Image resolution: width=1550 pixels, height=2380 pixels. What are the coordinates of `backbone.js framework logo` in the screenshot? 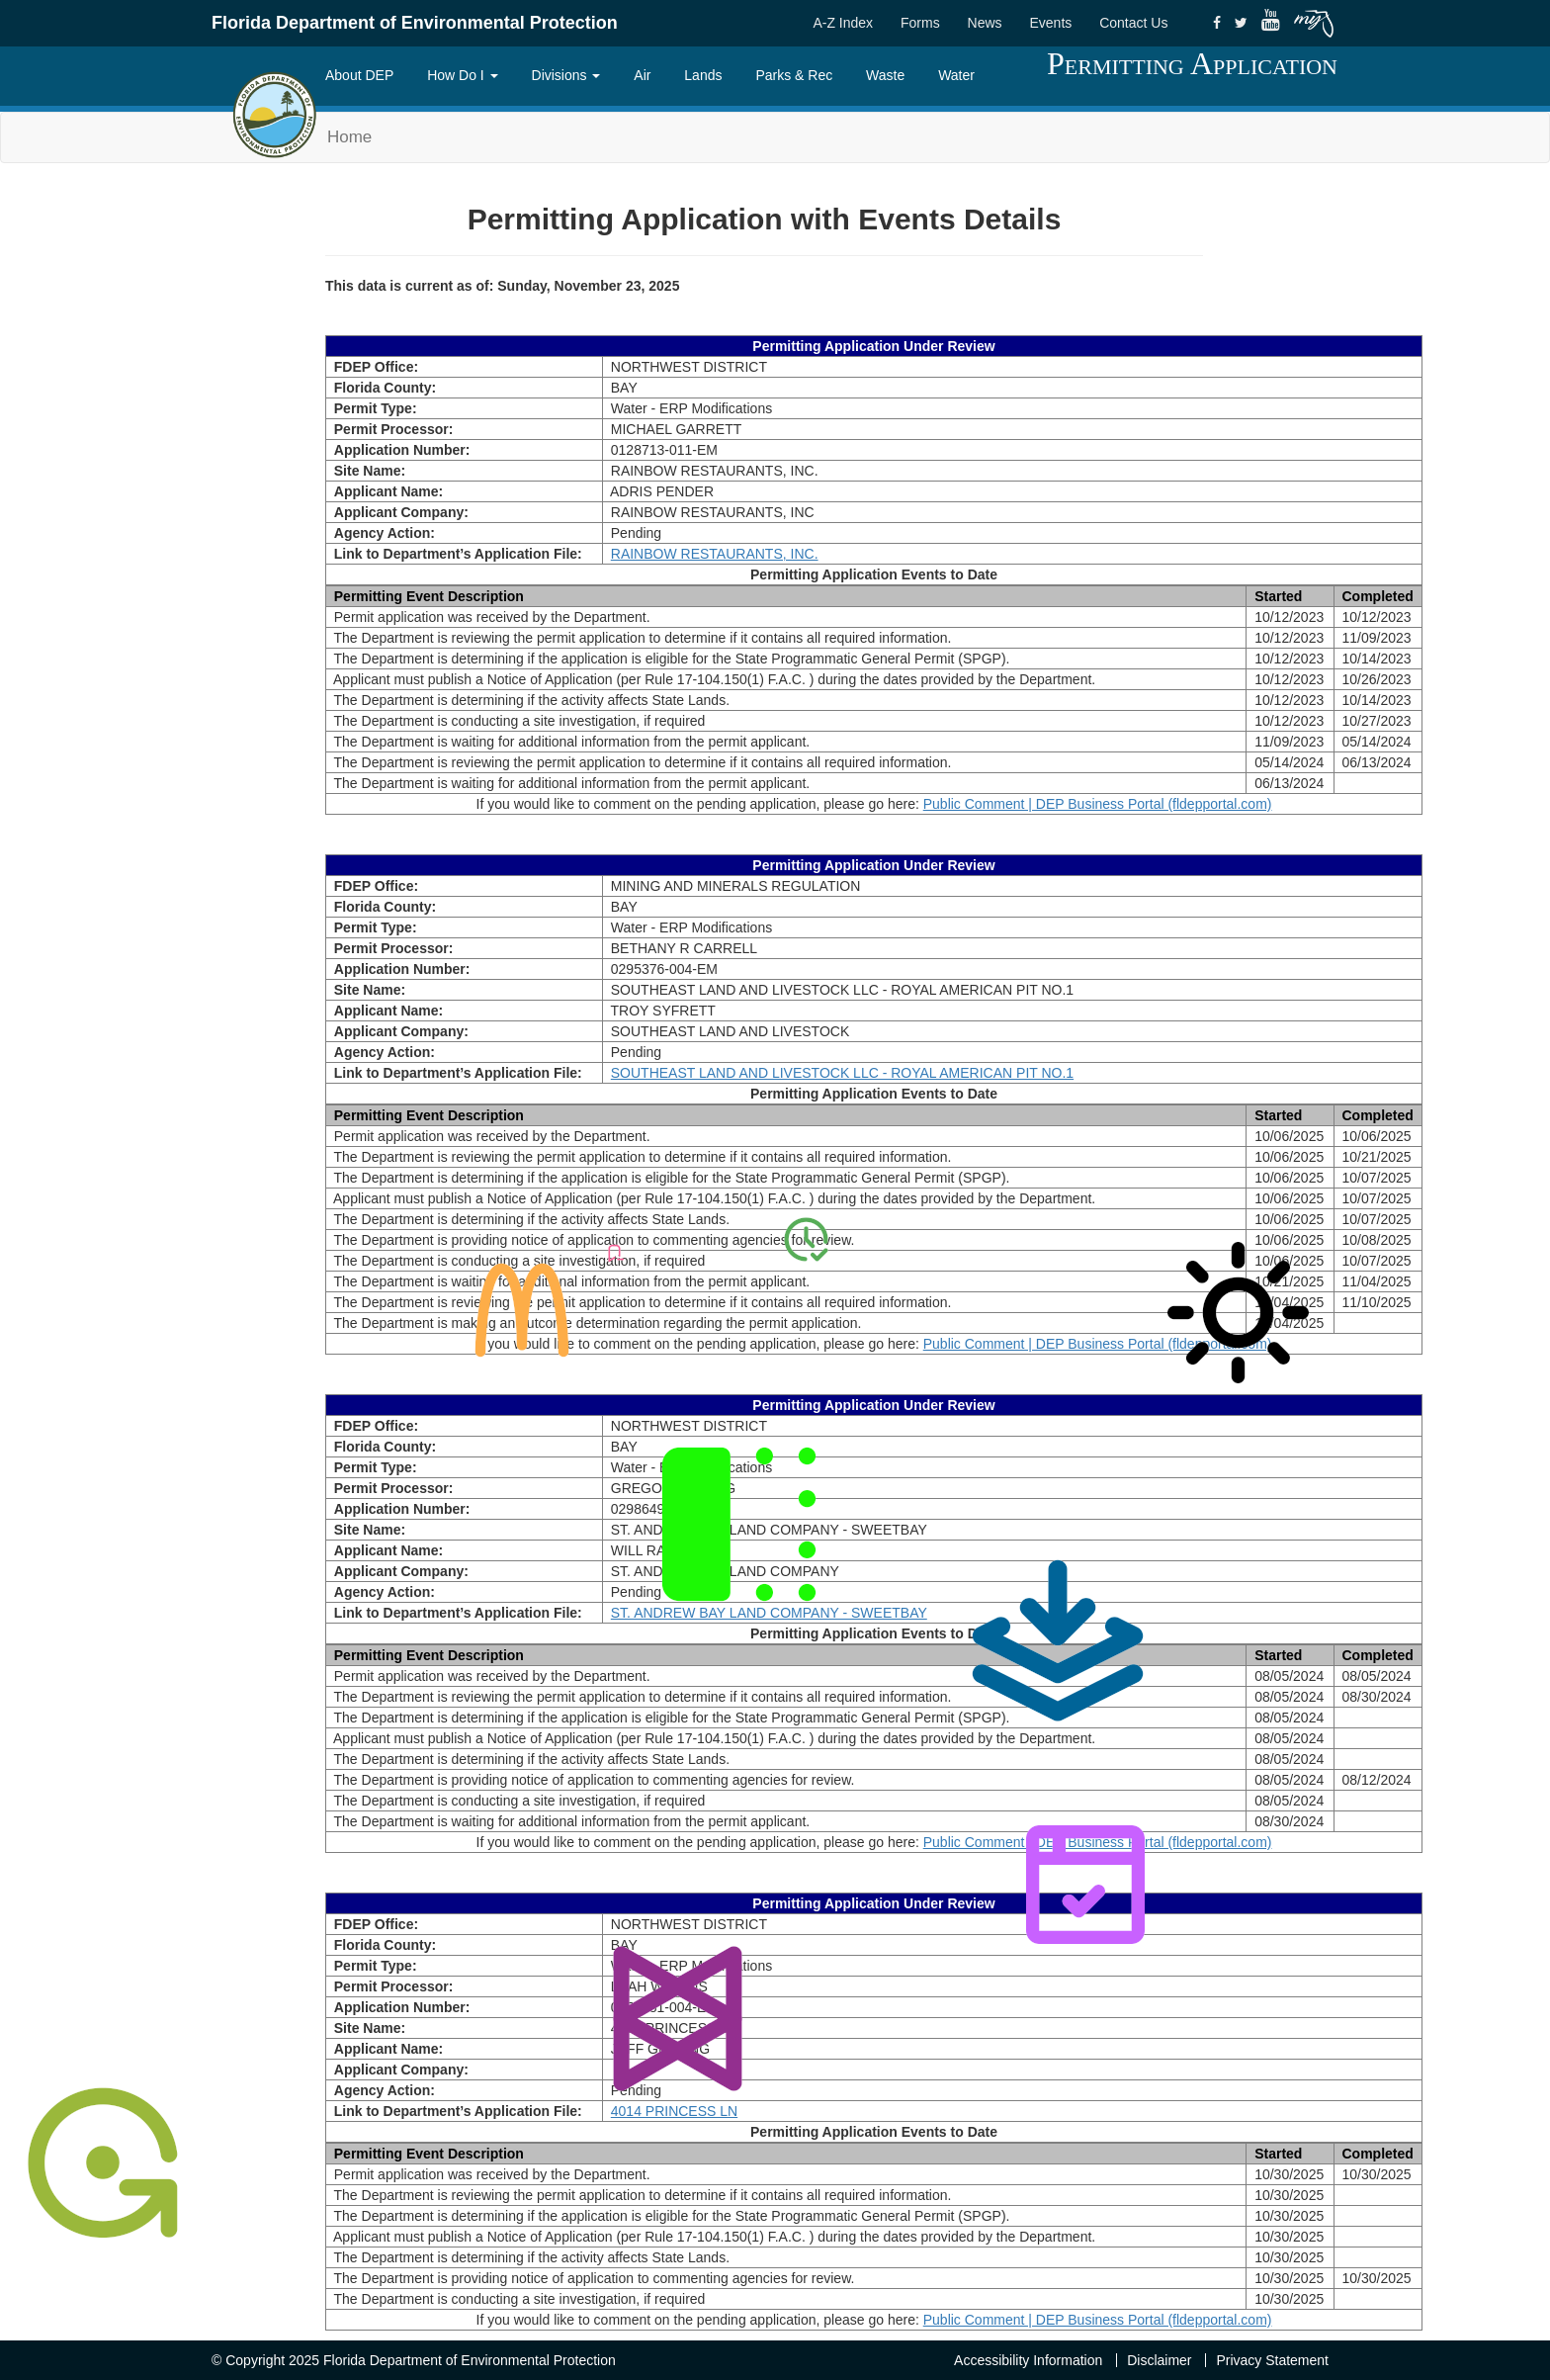 It's located at (677, 2018).